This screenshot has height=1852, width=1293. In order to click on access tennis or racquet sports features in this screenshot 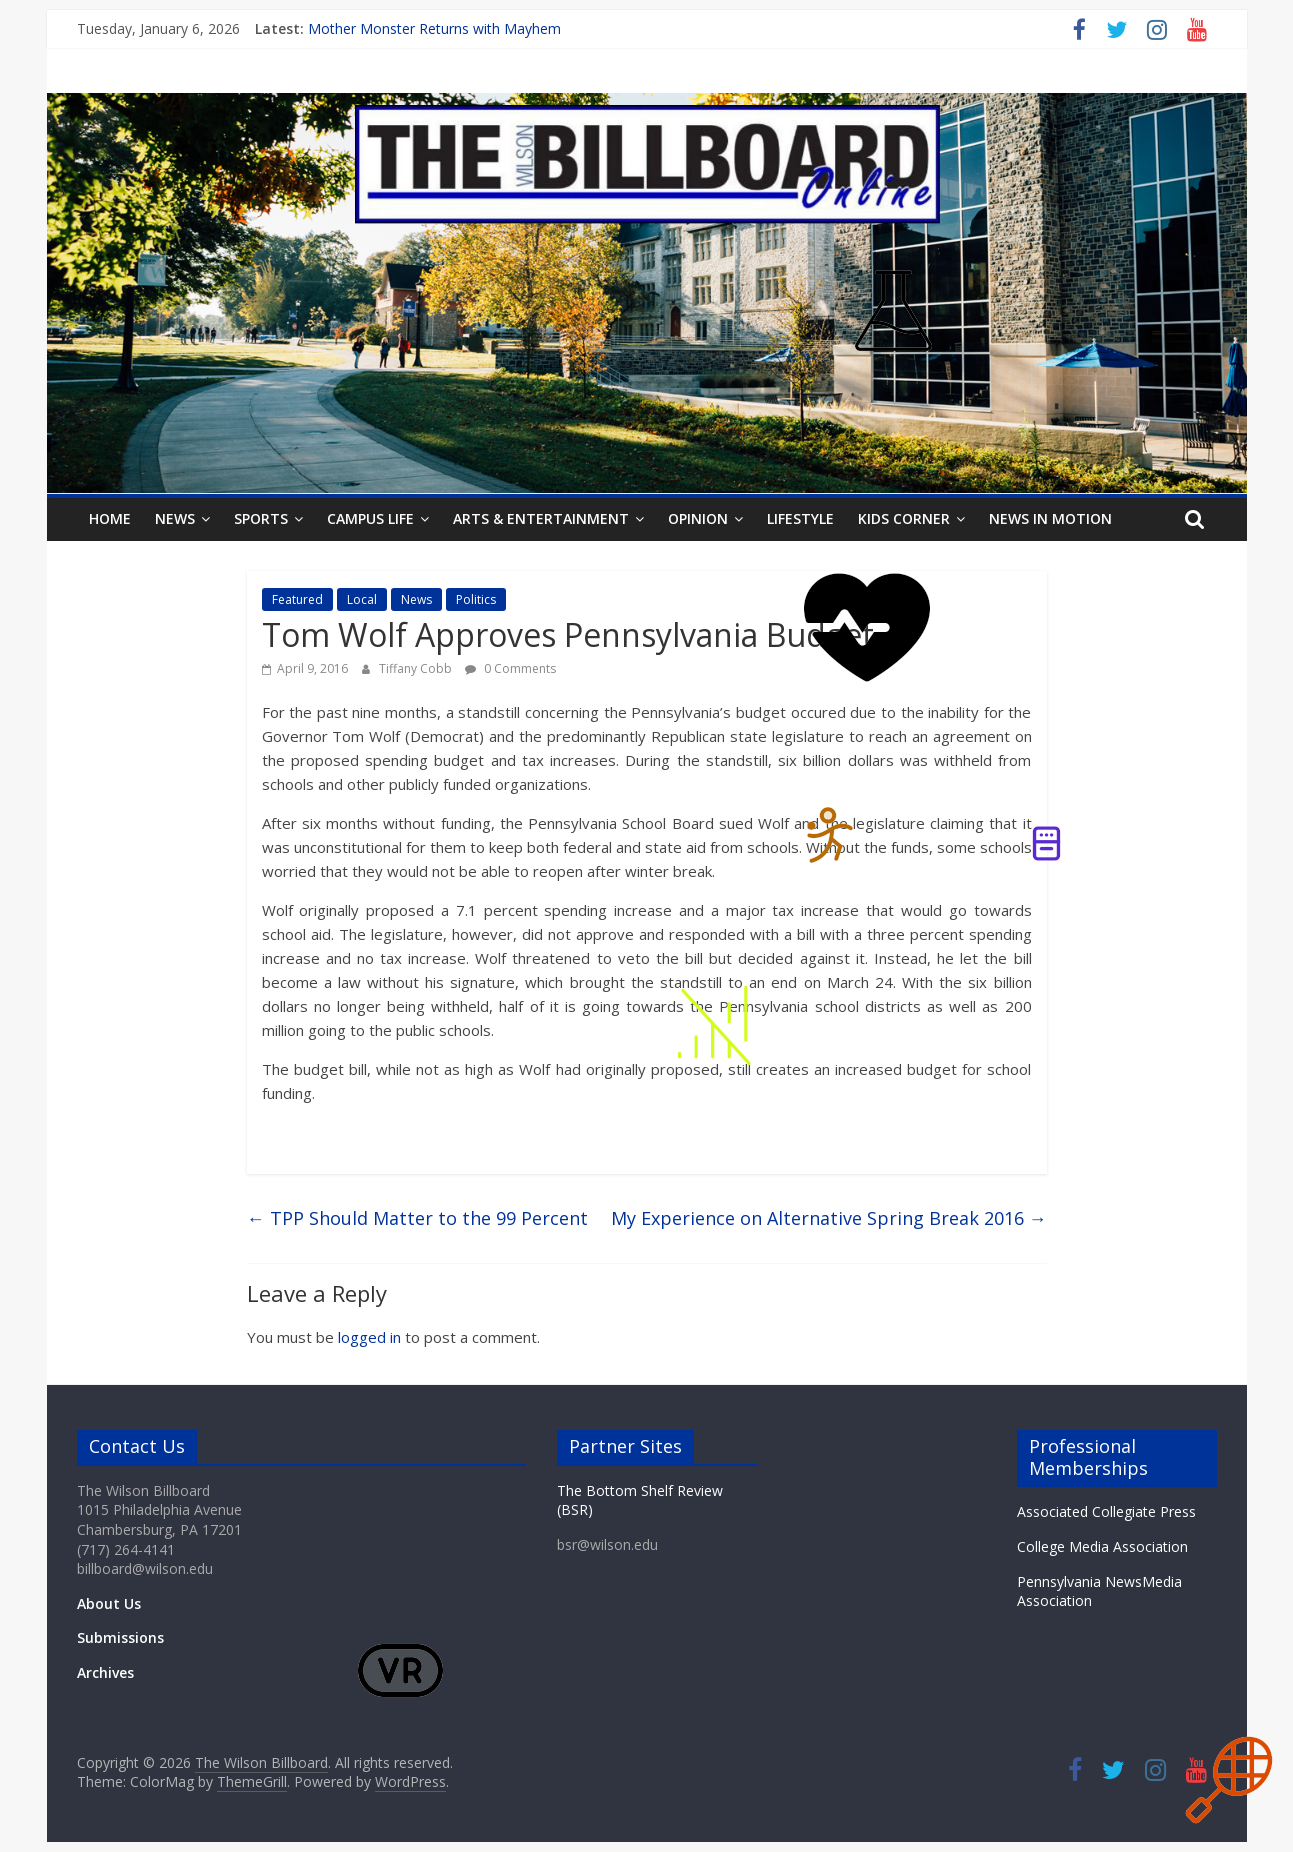, I will do `click(1227, 1781)`.